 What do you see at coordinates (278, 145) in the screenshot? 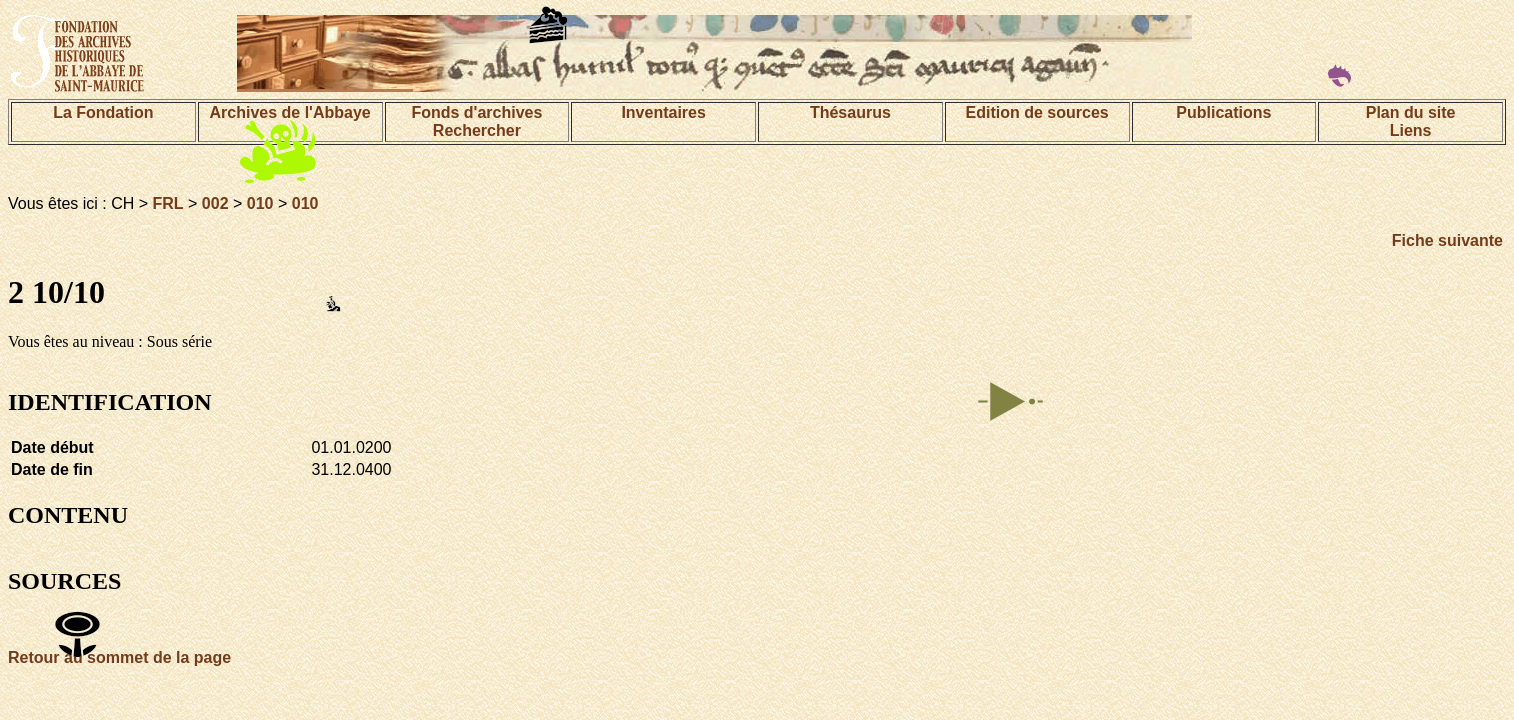
I see `indicates hazardous or toxic content` at bounding box center [278, 145].